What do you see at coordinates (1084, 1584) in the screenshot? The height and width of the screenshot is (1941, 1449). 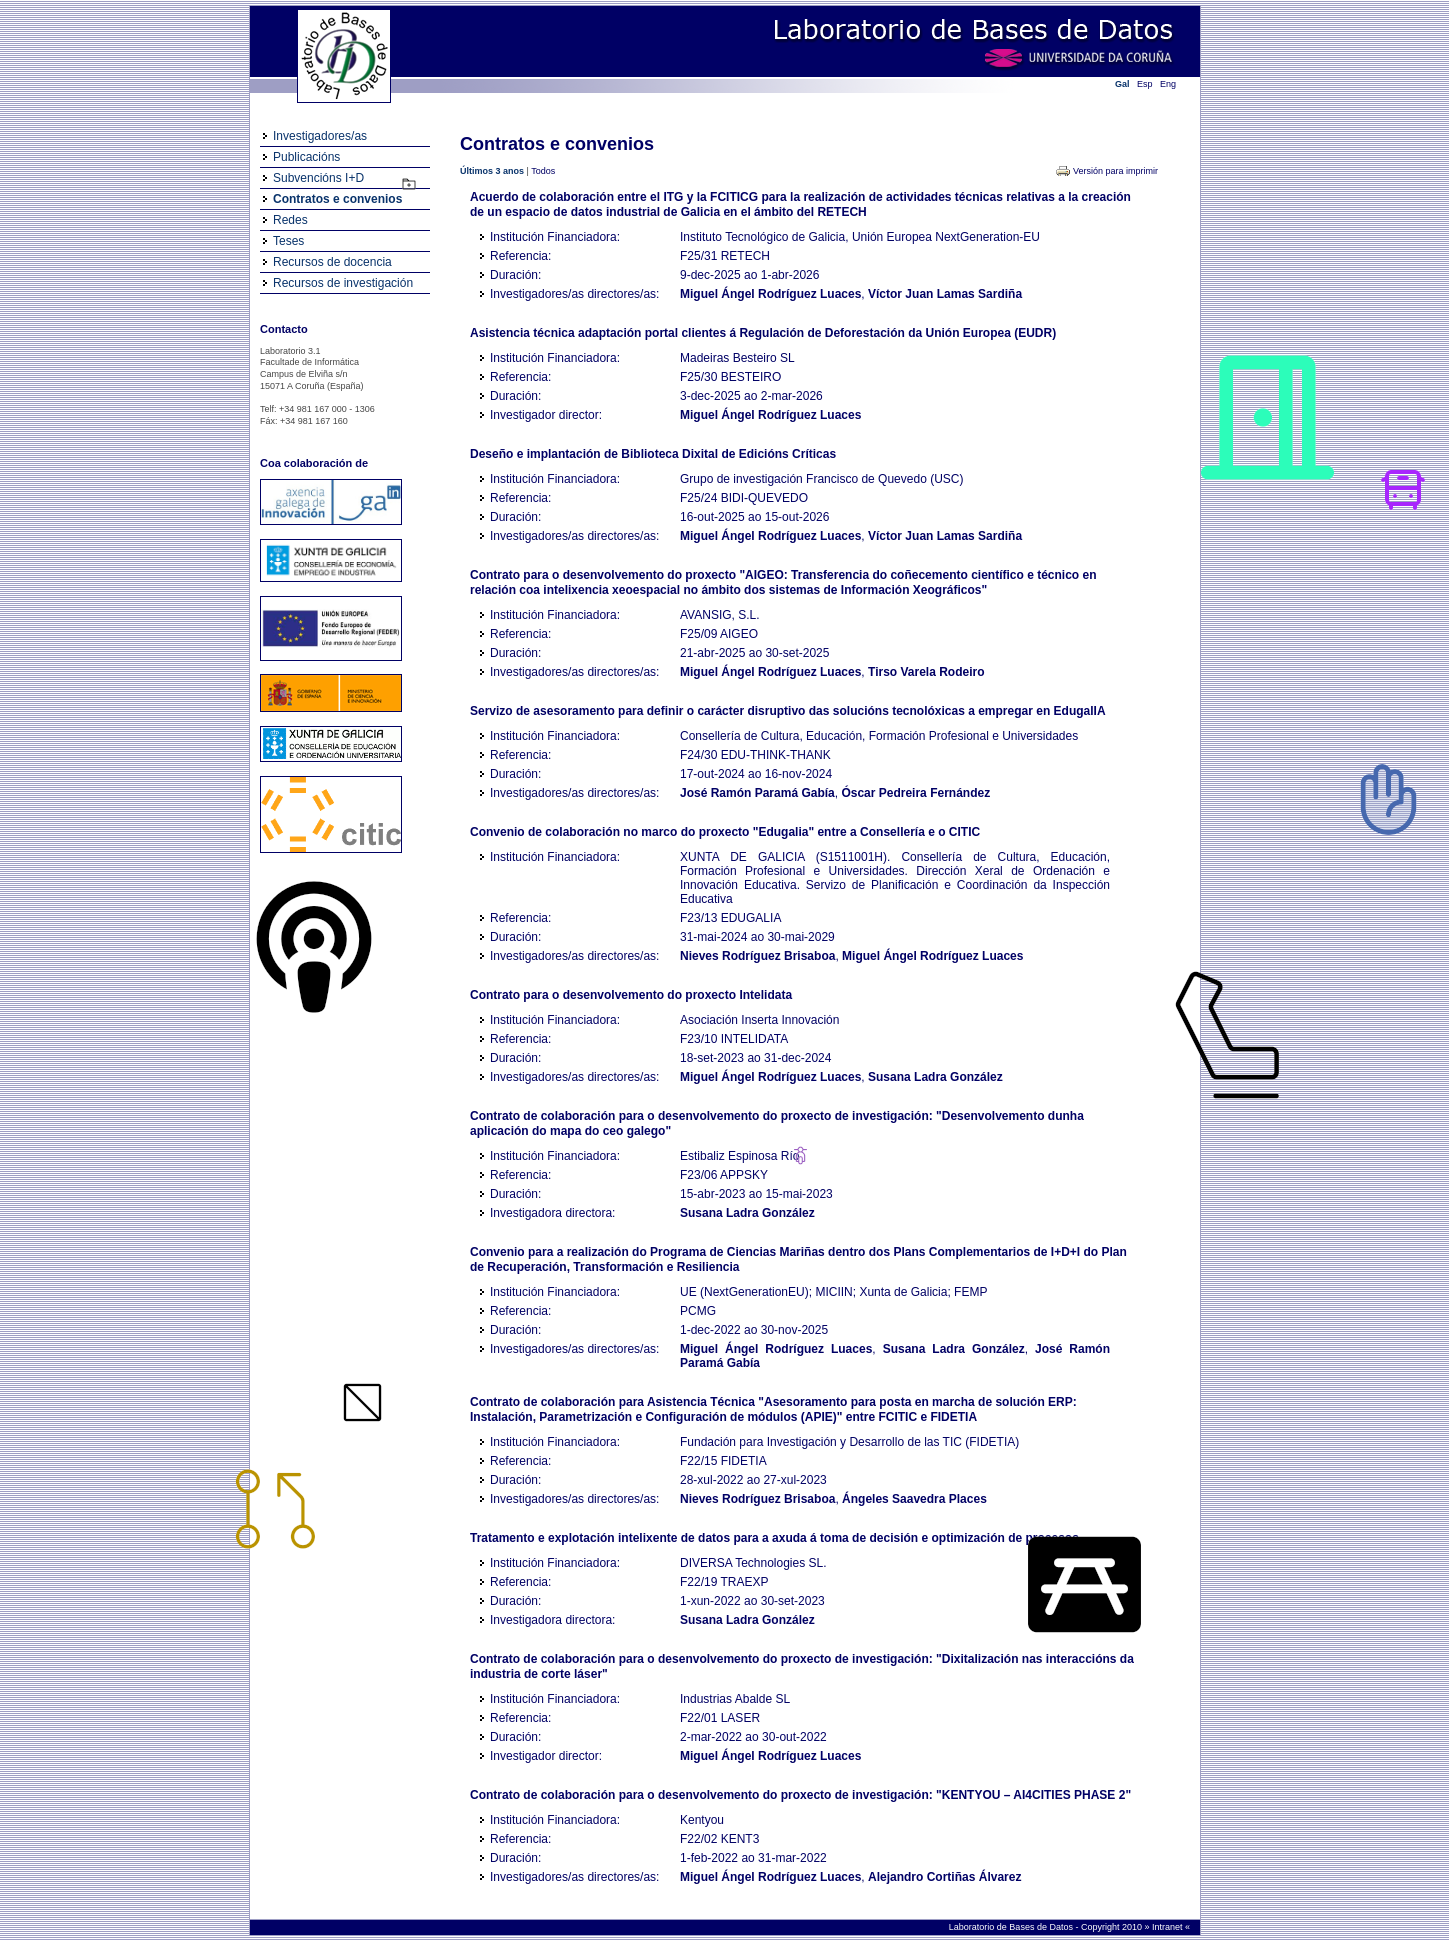 I see `indicates a picnic area or rest stop` at bounding box center [1084, 1584].